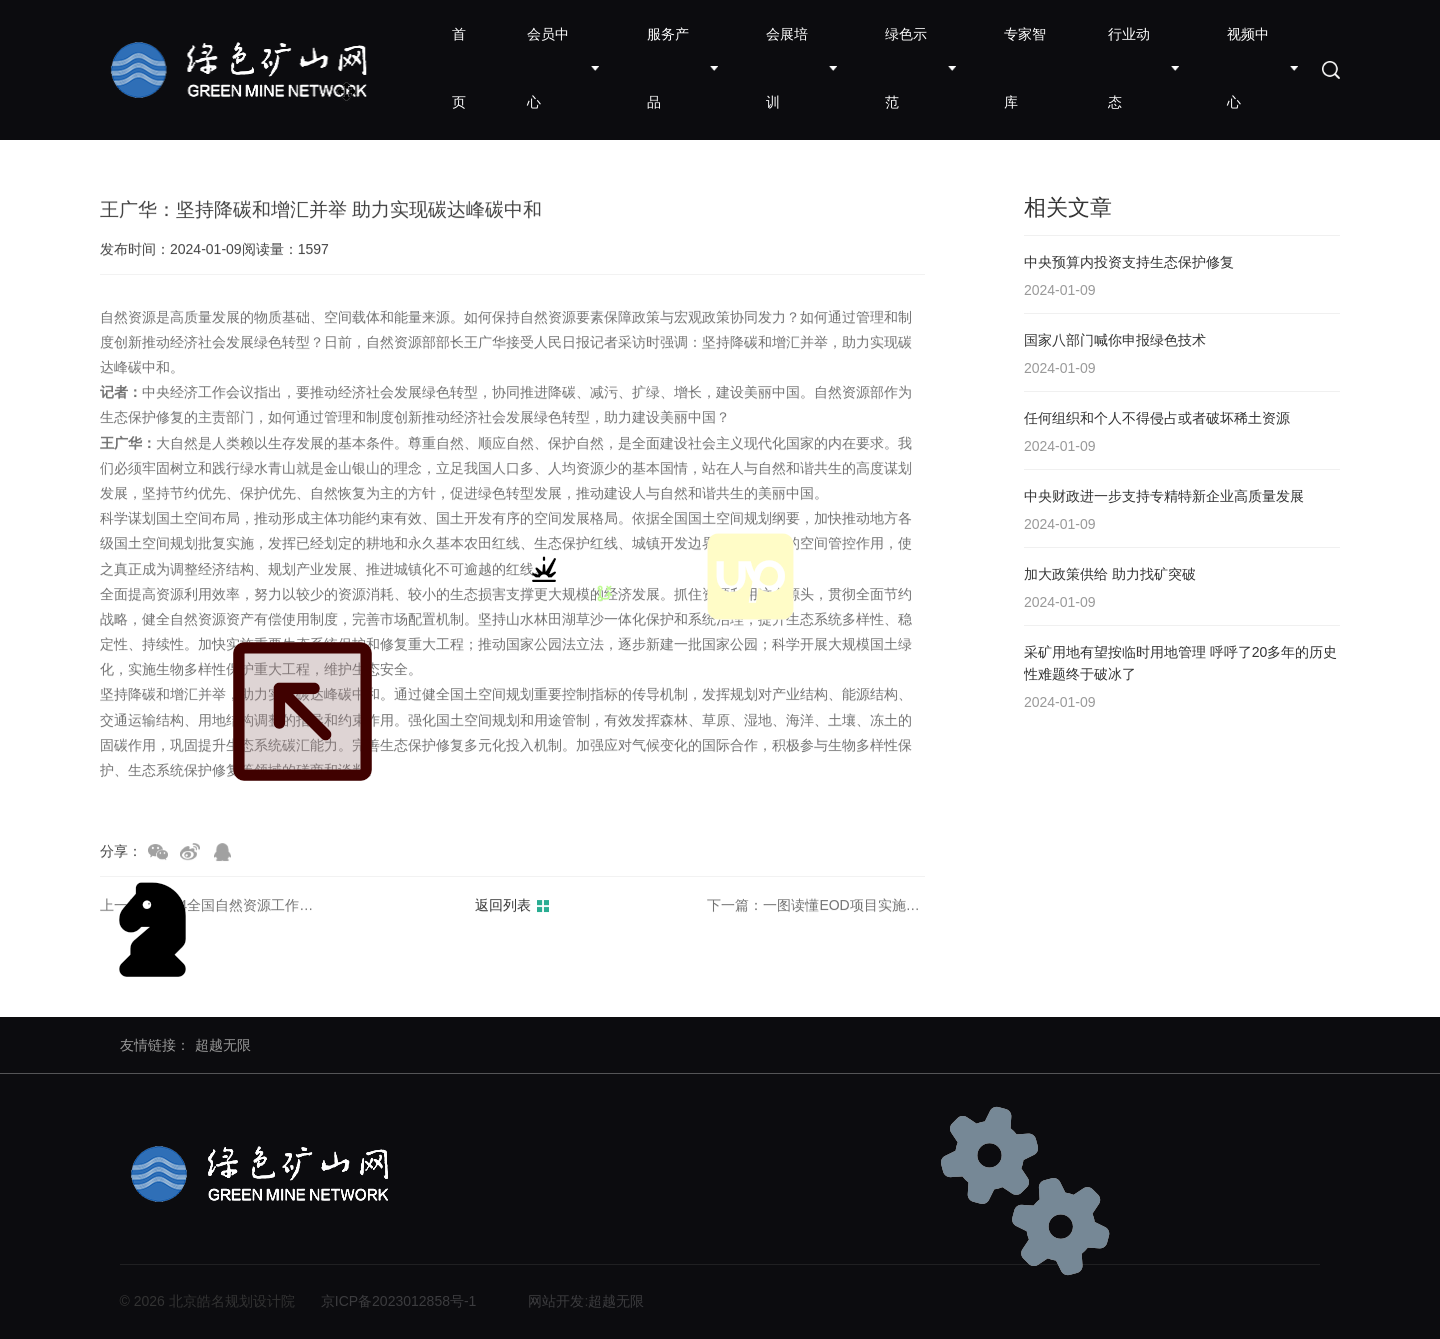 This screenshot has width=1440, height=1339. Describe the element at coordinates (152, 932) in the screenshot. I see `play chess or access chess game` at that location.